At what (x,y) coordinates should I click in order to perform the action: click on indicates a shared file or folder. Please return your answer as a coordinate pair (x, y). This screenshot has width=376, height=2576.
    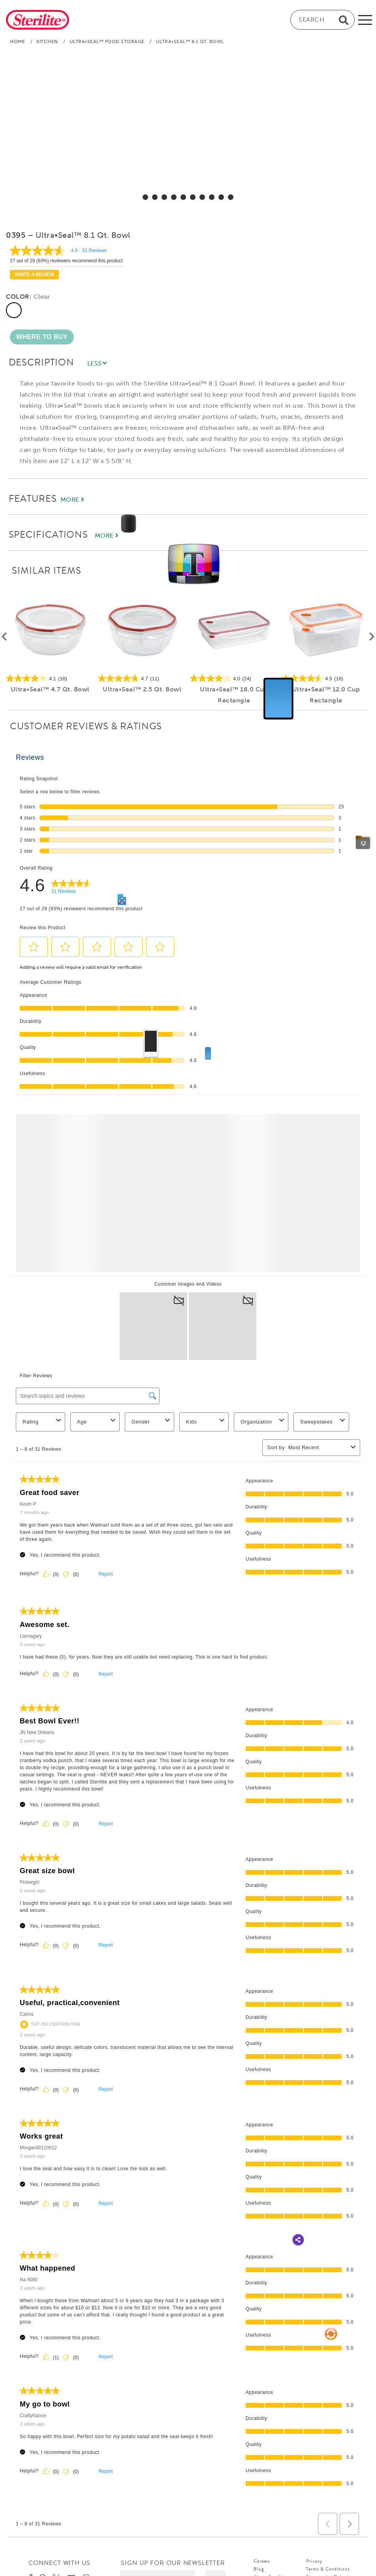
    Looking at the image, I should click on (298, 2240).